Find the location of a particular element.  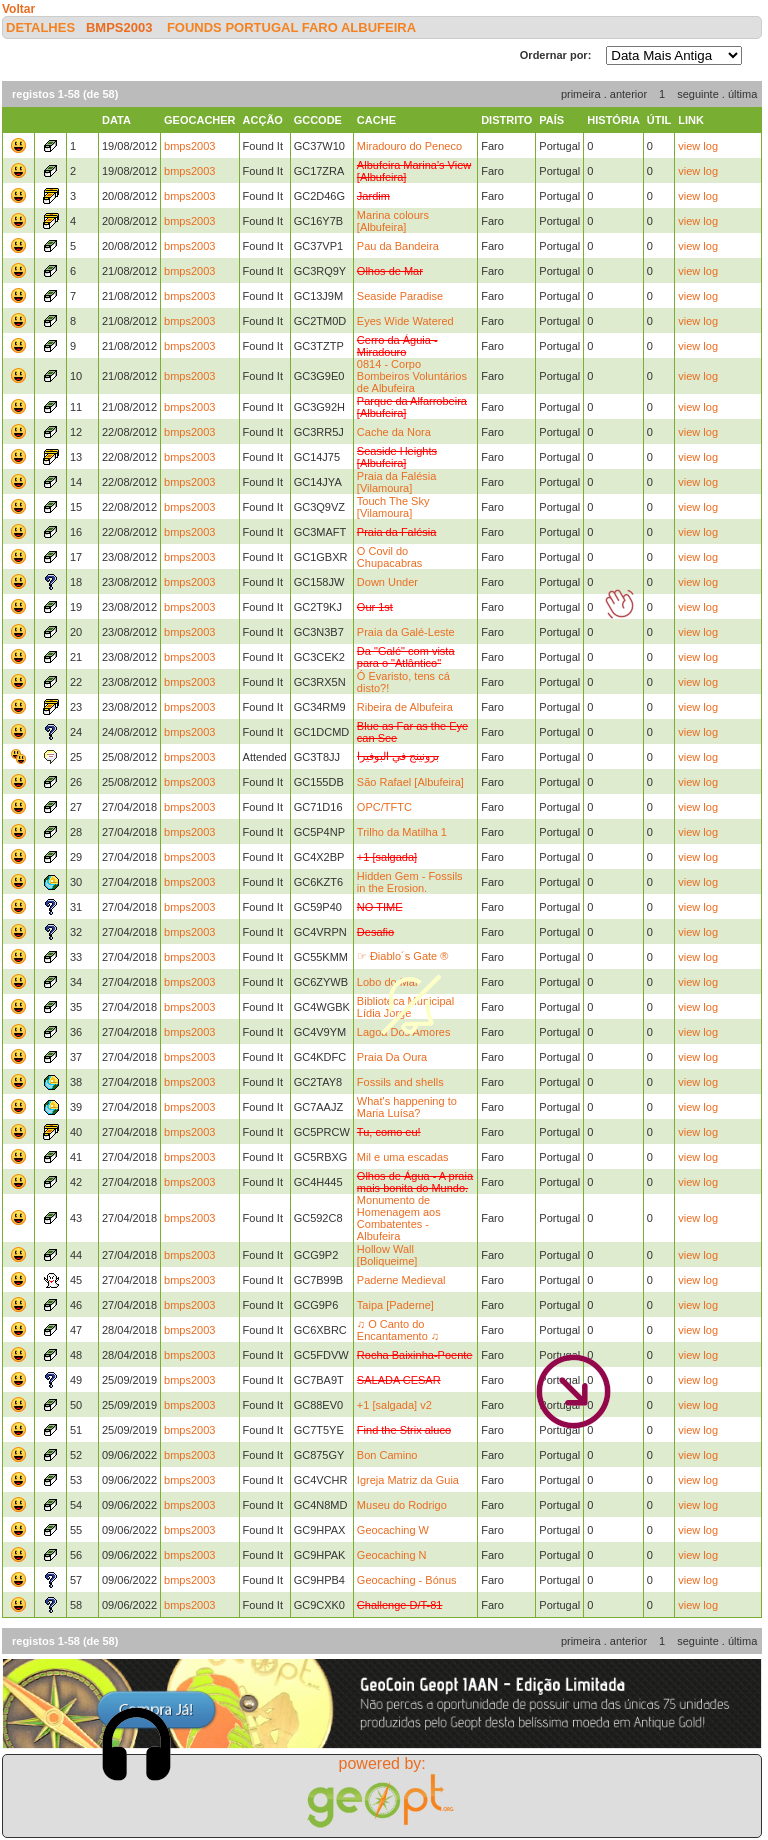

mute notifications is located at coordinates (409, 1005).